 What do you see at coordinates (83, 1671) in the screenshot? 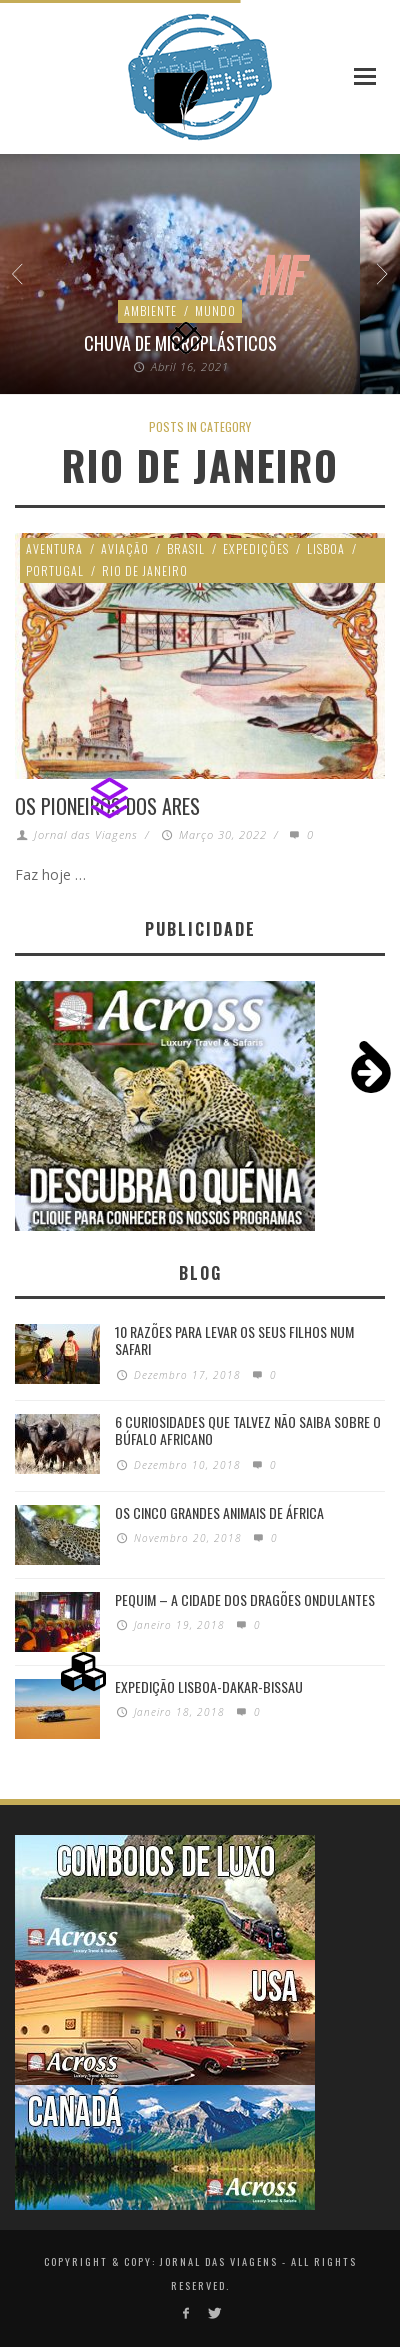
I see `visit docs.rs documentation site` at bounding box center [83, 1671].